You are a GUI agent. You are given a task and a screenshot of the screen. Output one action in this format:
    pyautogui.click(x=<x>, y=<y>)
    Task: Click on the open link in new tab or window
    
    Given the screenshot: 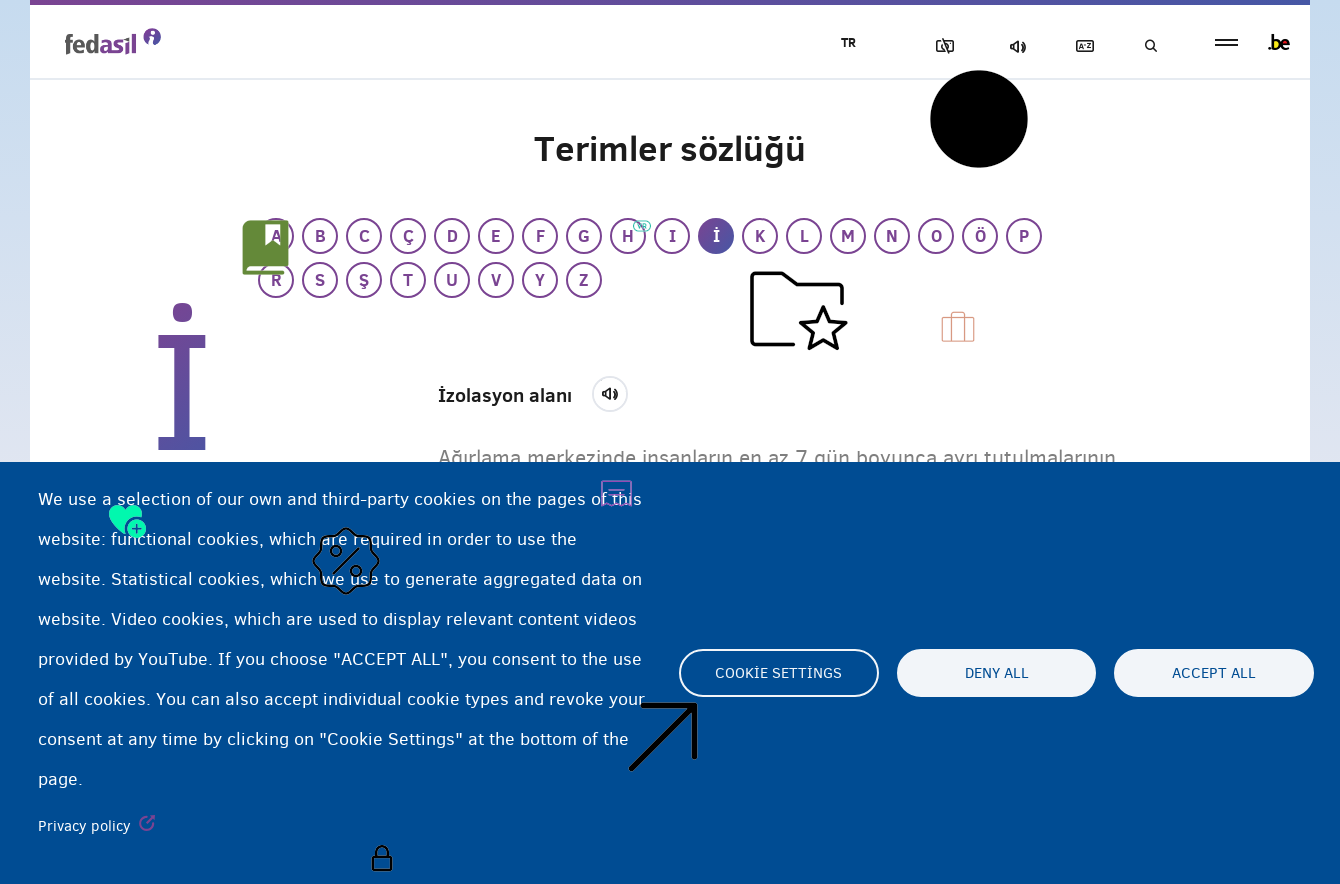 What is the action you would take?
    pyautogui.click(x=663, y=737)
    